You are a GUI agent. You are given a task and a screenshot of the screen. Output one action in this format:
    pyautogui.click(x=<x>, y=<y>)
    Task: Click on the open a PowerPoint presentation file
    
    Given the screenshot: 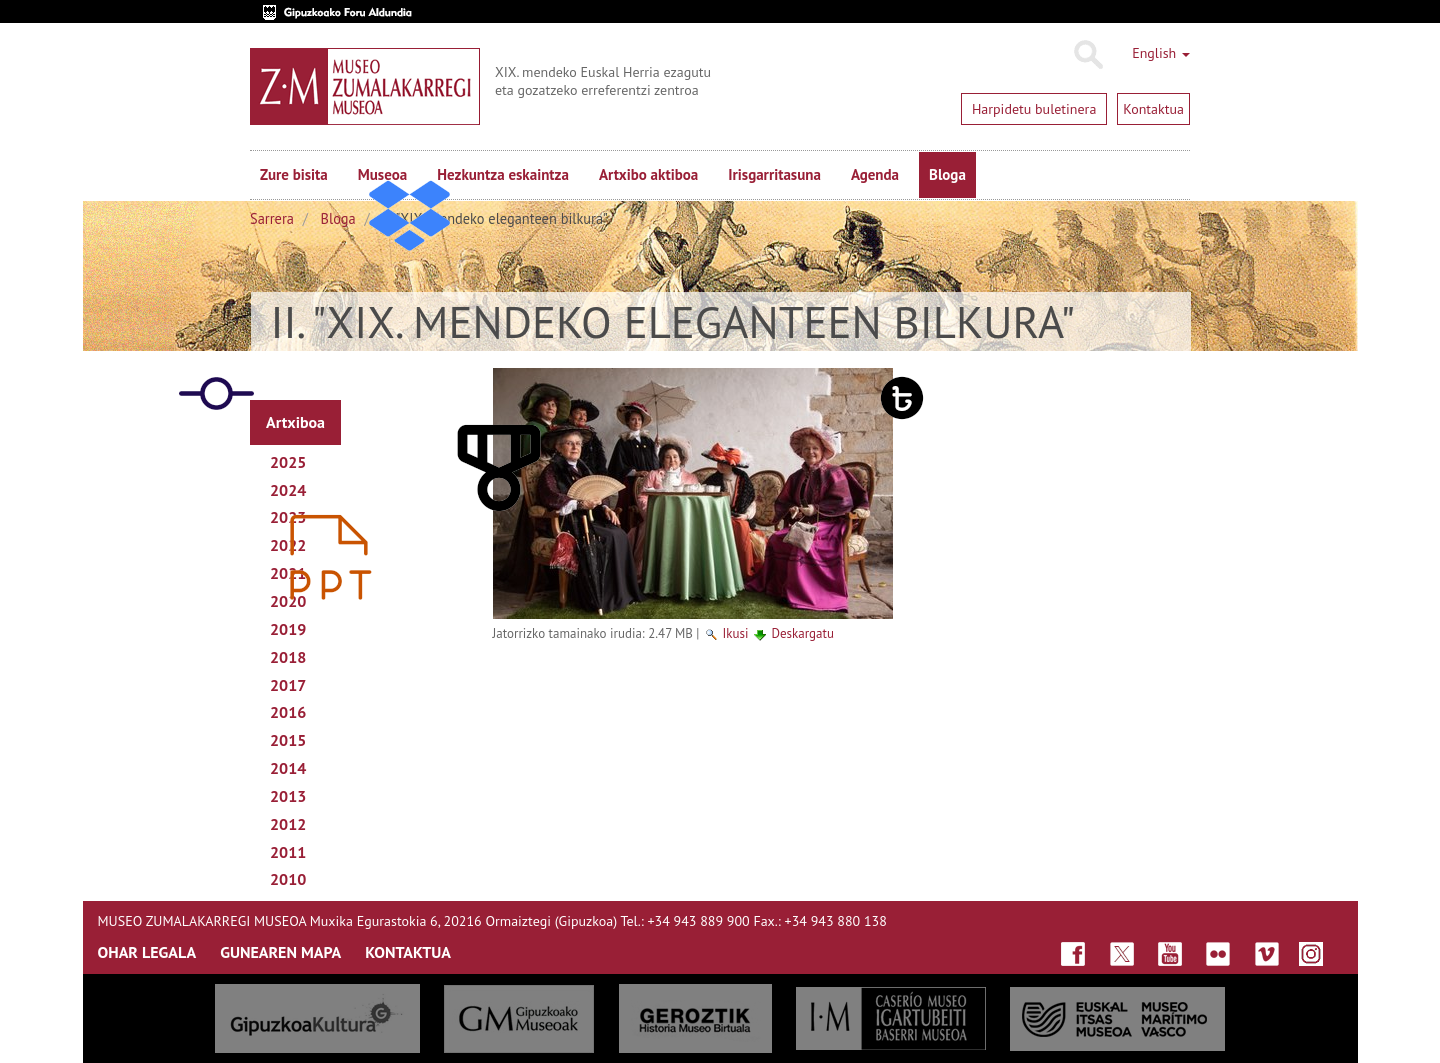 What is the action you would take?
    pyautogui.click(x=329, y=561)
    